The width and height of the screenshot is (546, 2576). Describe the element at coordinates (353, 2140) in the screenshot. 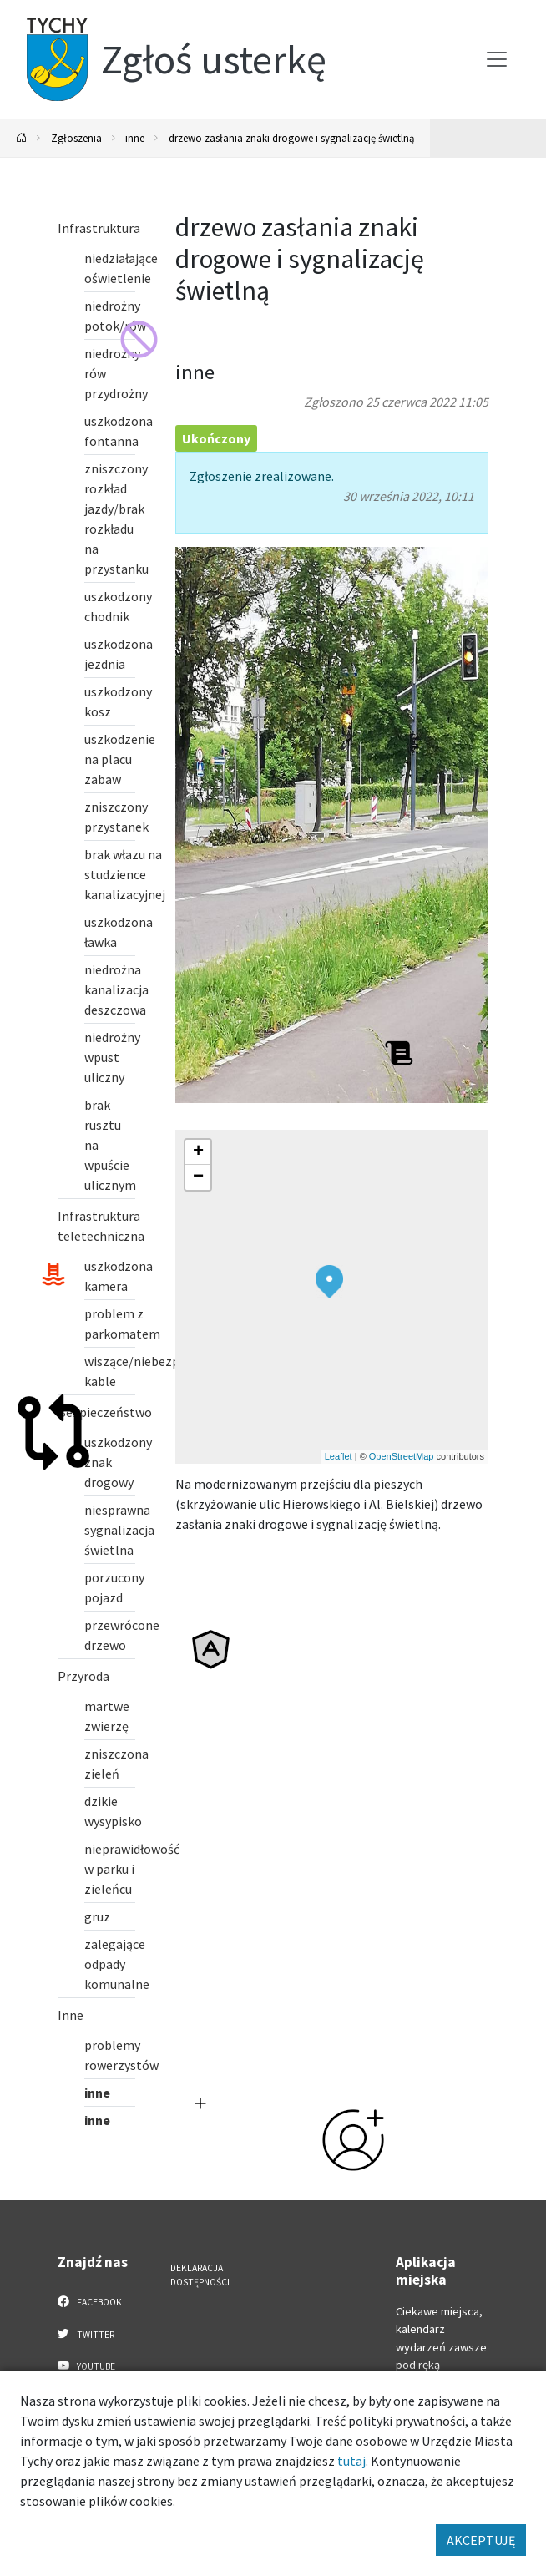

I see `add a new user or contact` at that location.